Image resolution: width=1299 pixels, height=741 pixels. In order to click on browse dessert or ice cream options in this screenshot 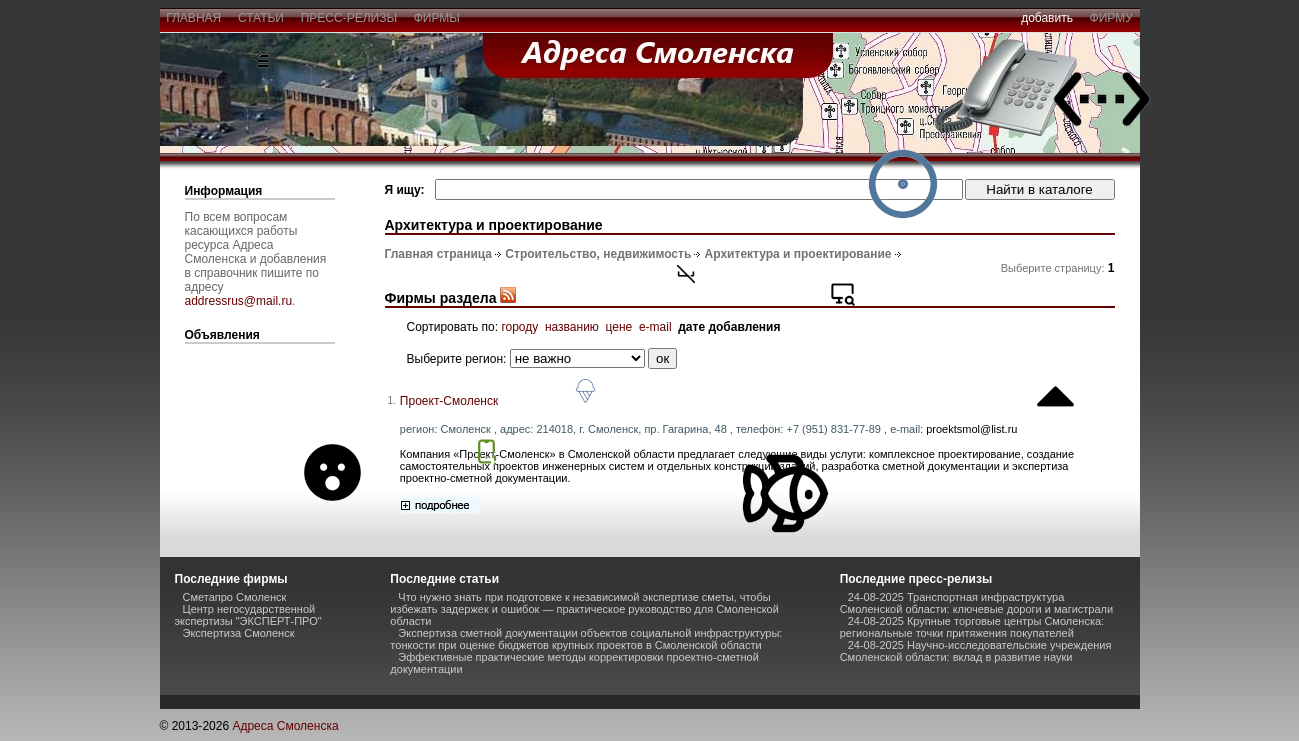, I will do `click(585, 390)`.